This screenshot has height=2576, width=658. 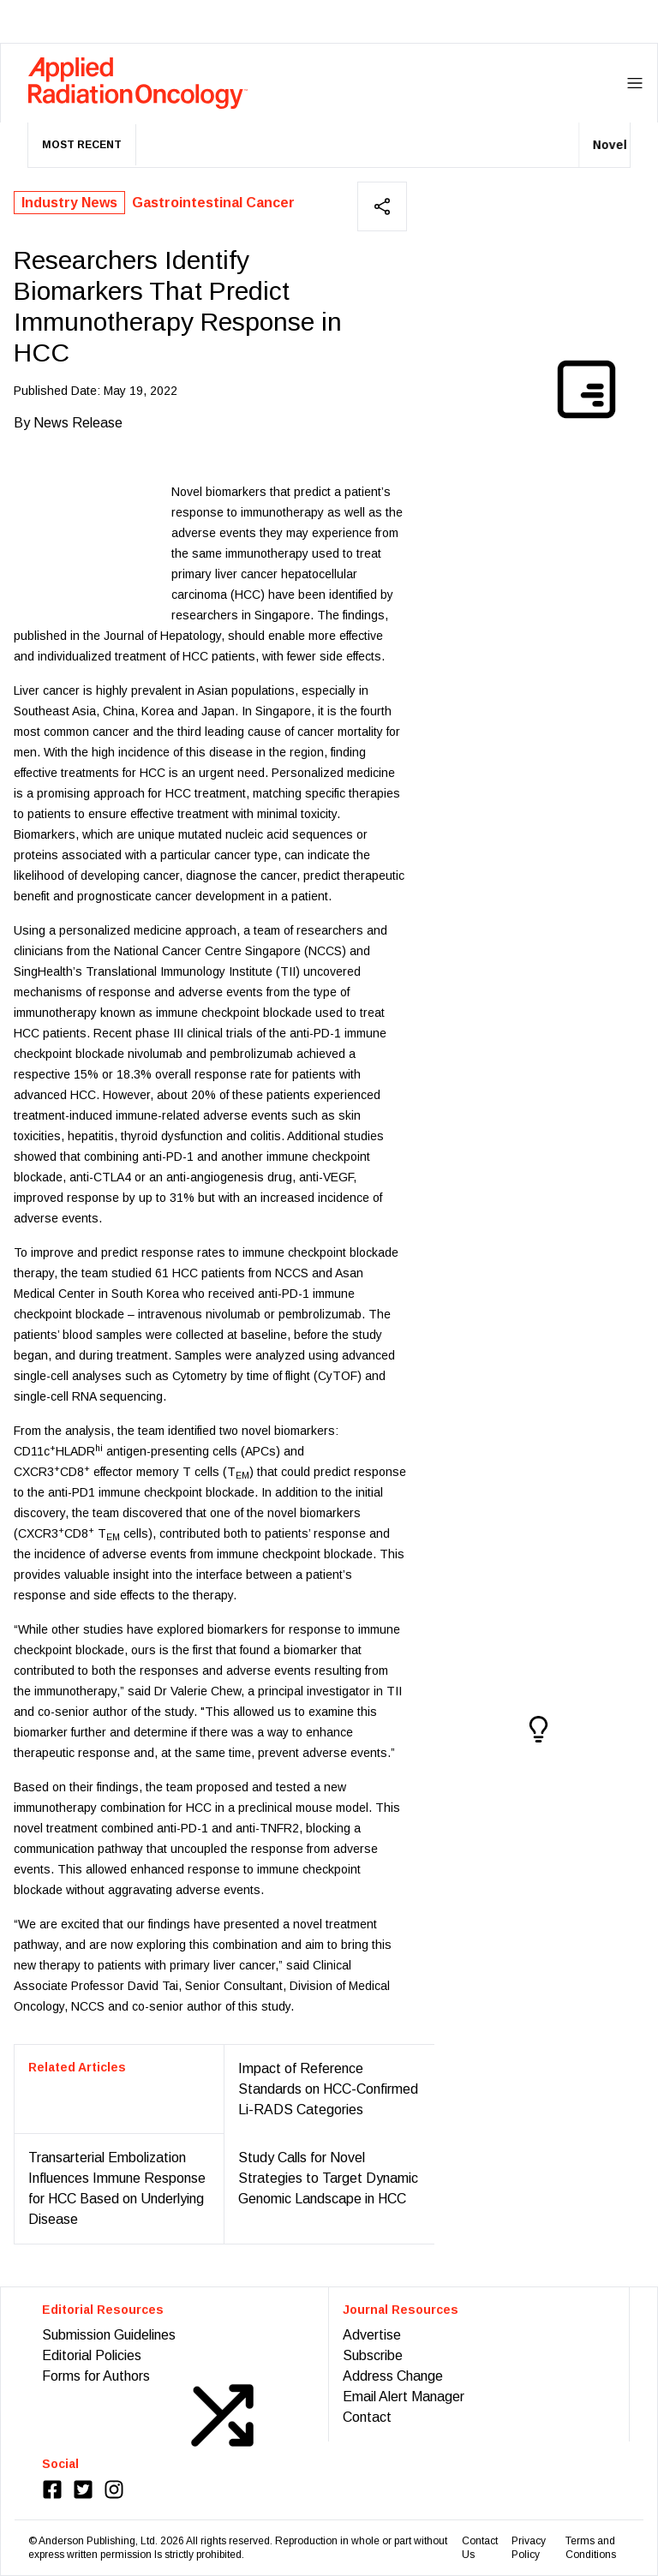 I want to click on align content to bottom-right of container, so click(x=586, y=389).